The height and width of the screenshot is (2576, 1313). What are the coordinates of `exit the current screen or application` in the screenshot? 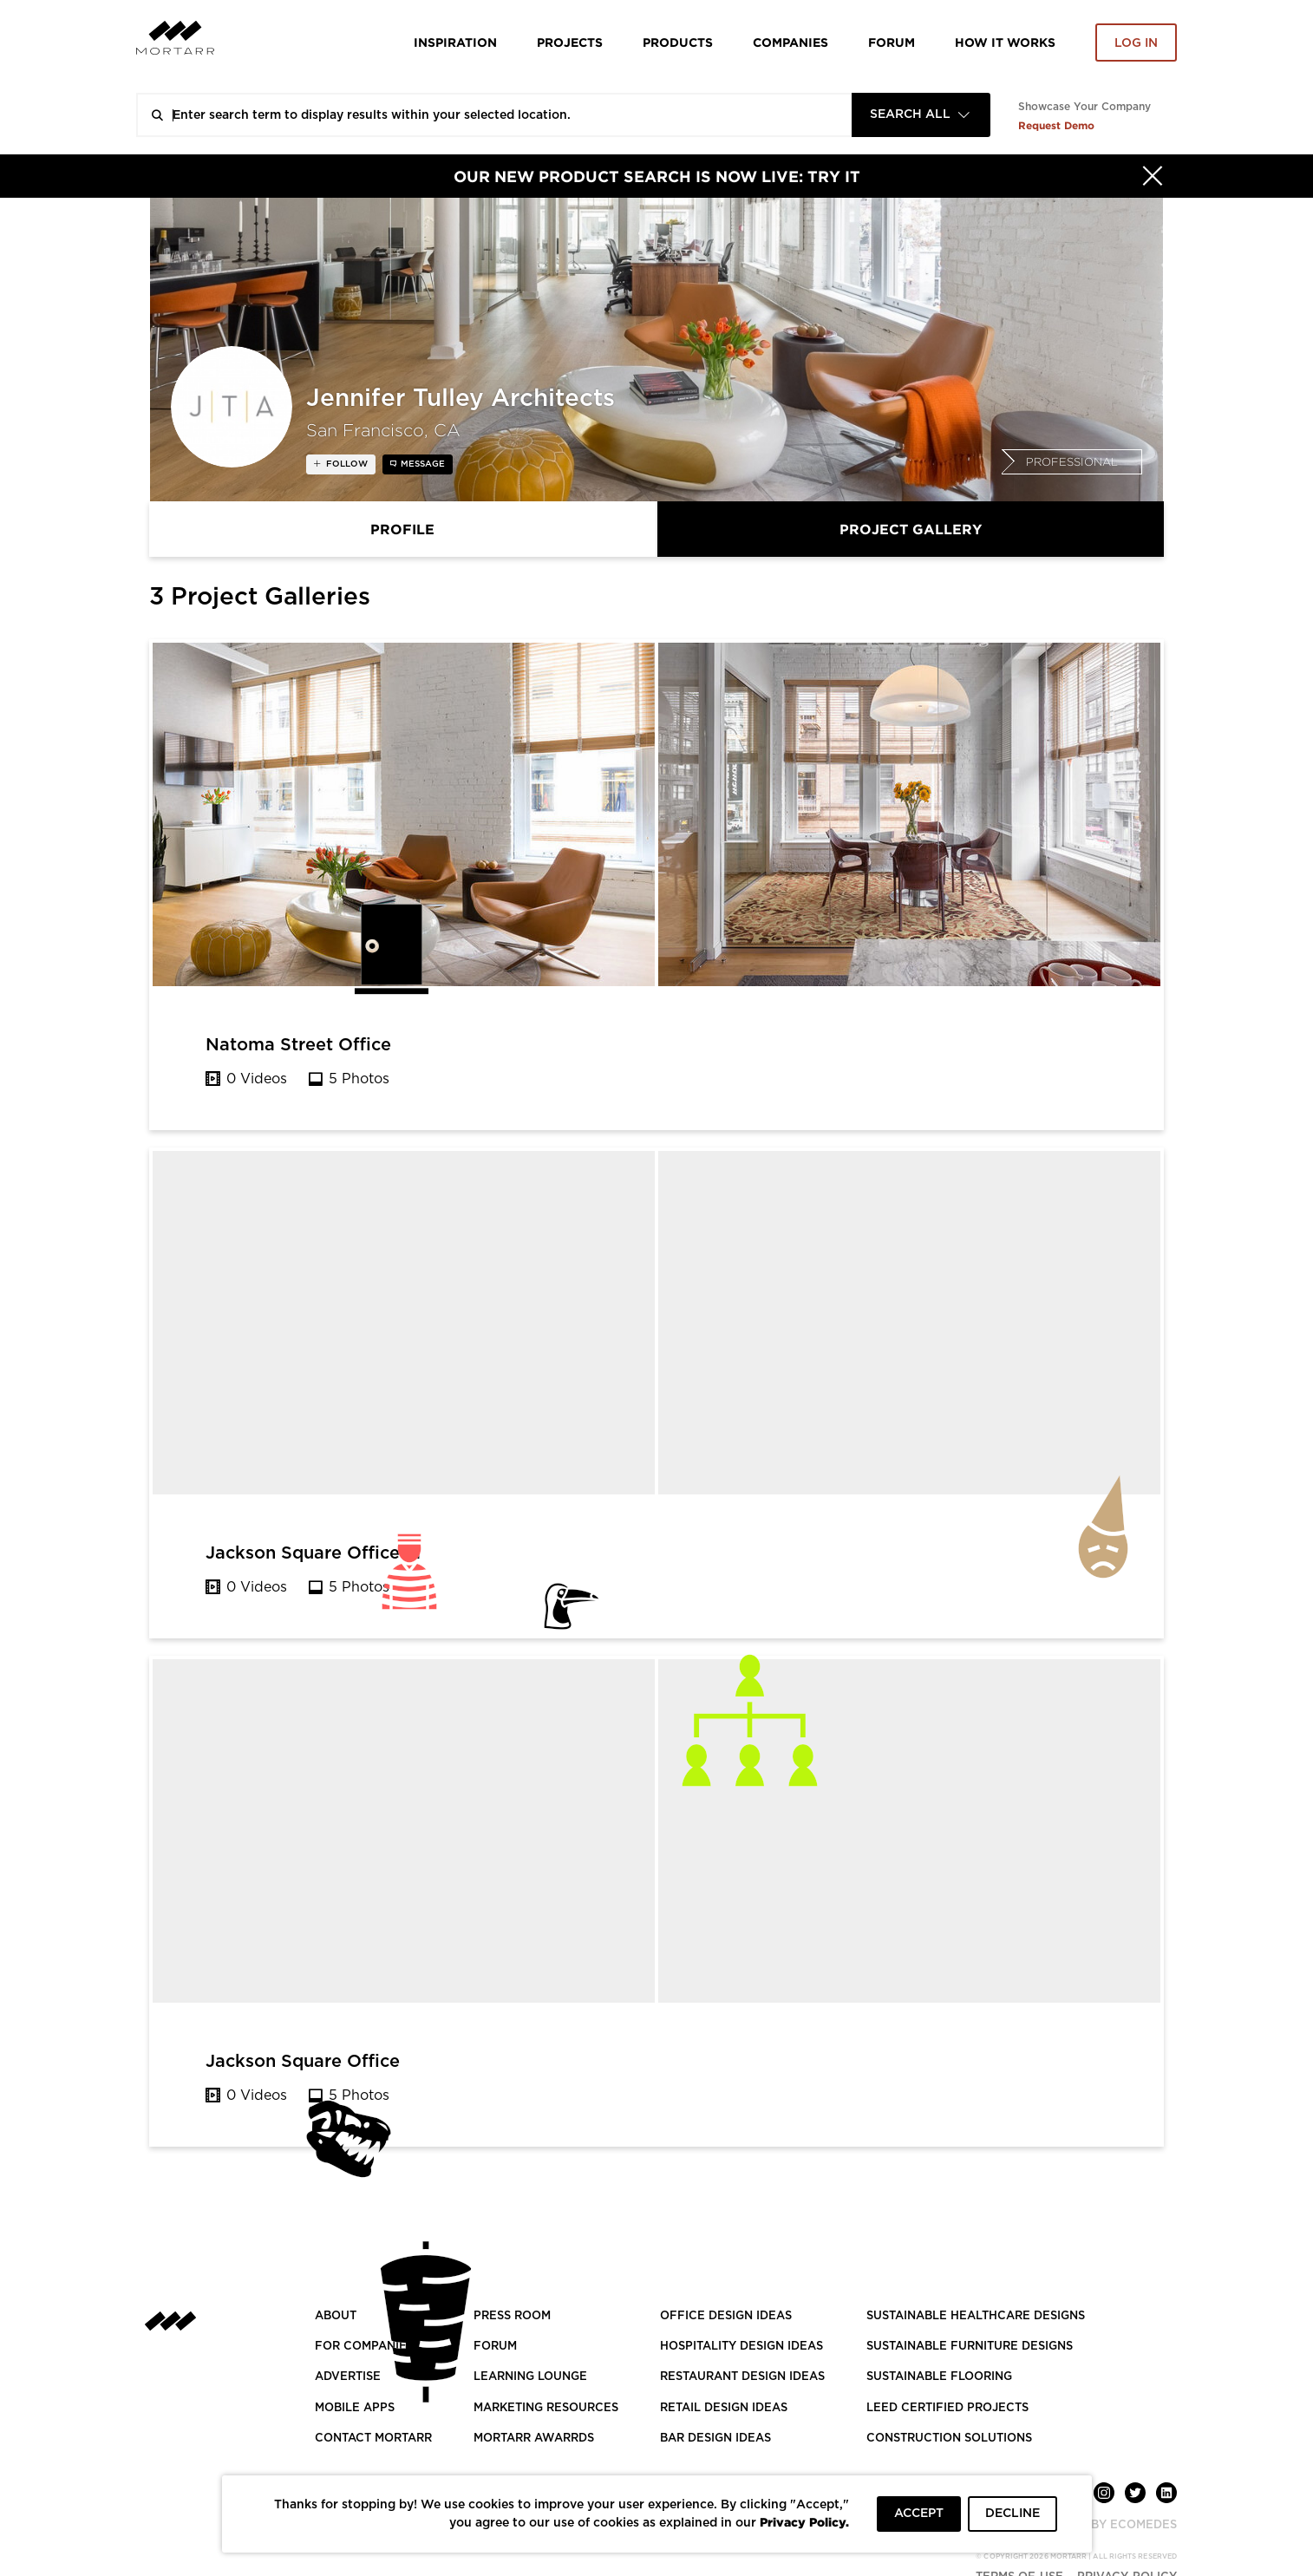 It's located at (391, 947).